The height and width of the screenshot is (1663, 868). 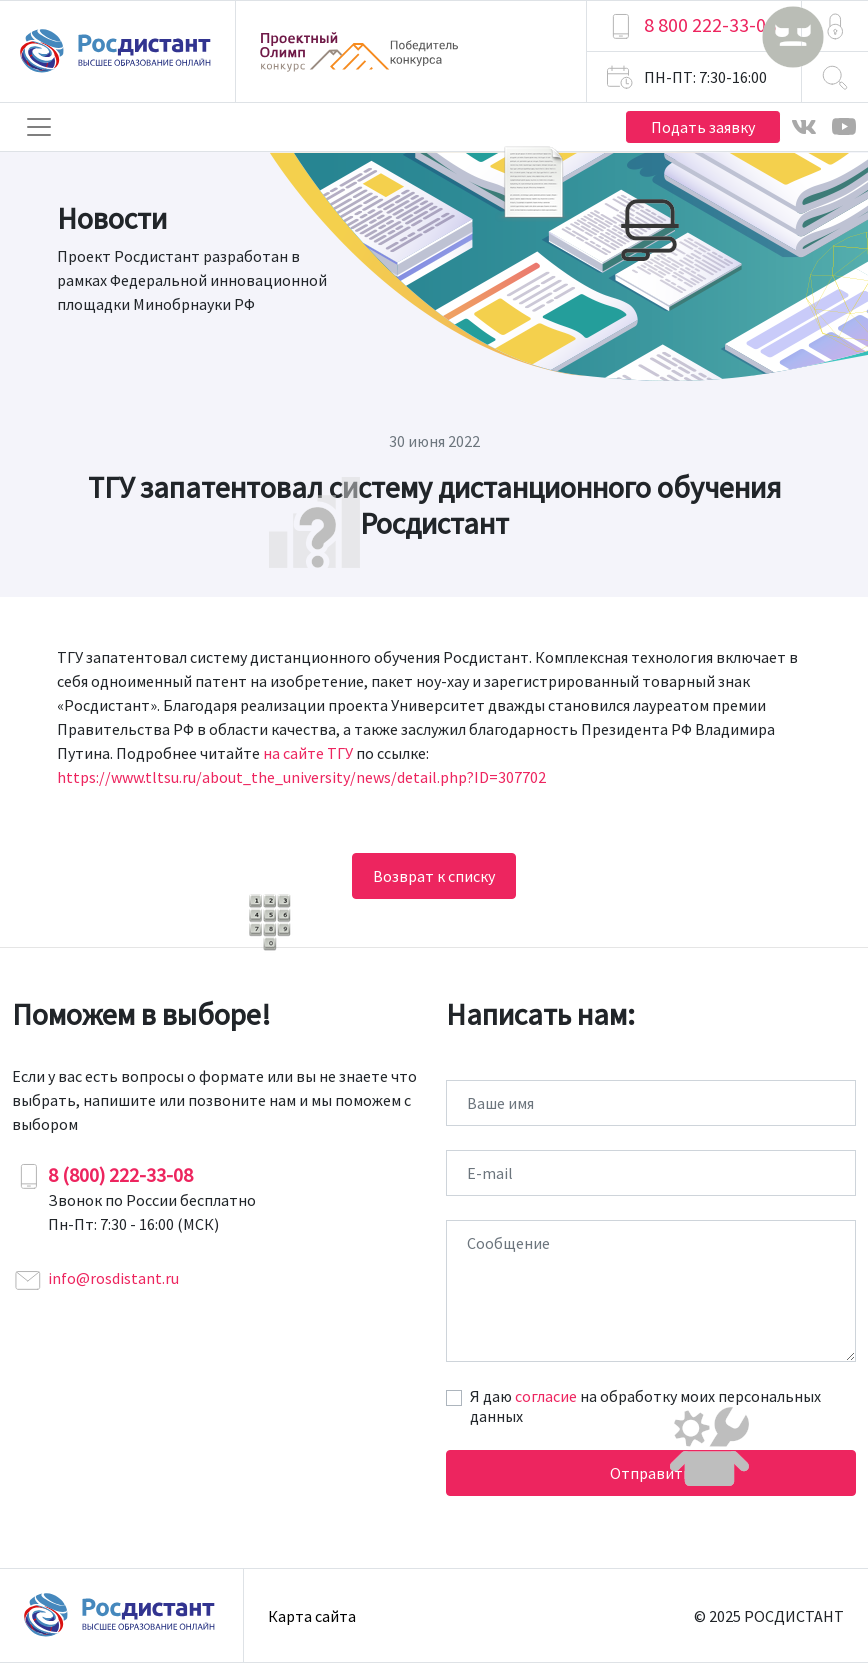 What do you see at coordinates (793, 37) in the screenshot?
I see `react with anger to a message or post` at bounding box center [793, 37].